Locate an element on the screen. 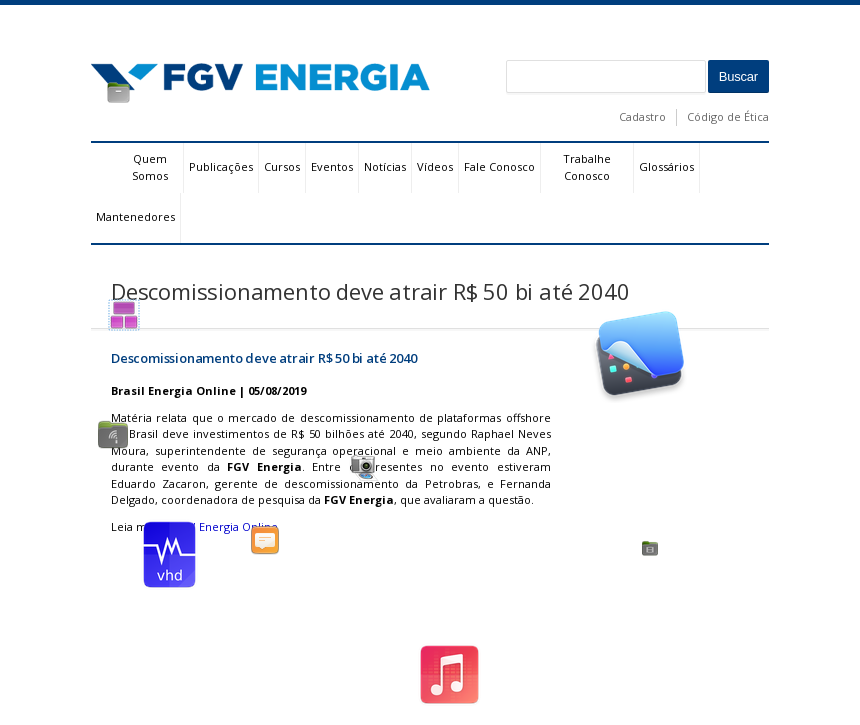 This screenshot has height=725, width=860. open your videos folder is located at coordinates (650, 548).